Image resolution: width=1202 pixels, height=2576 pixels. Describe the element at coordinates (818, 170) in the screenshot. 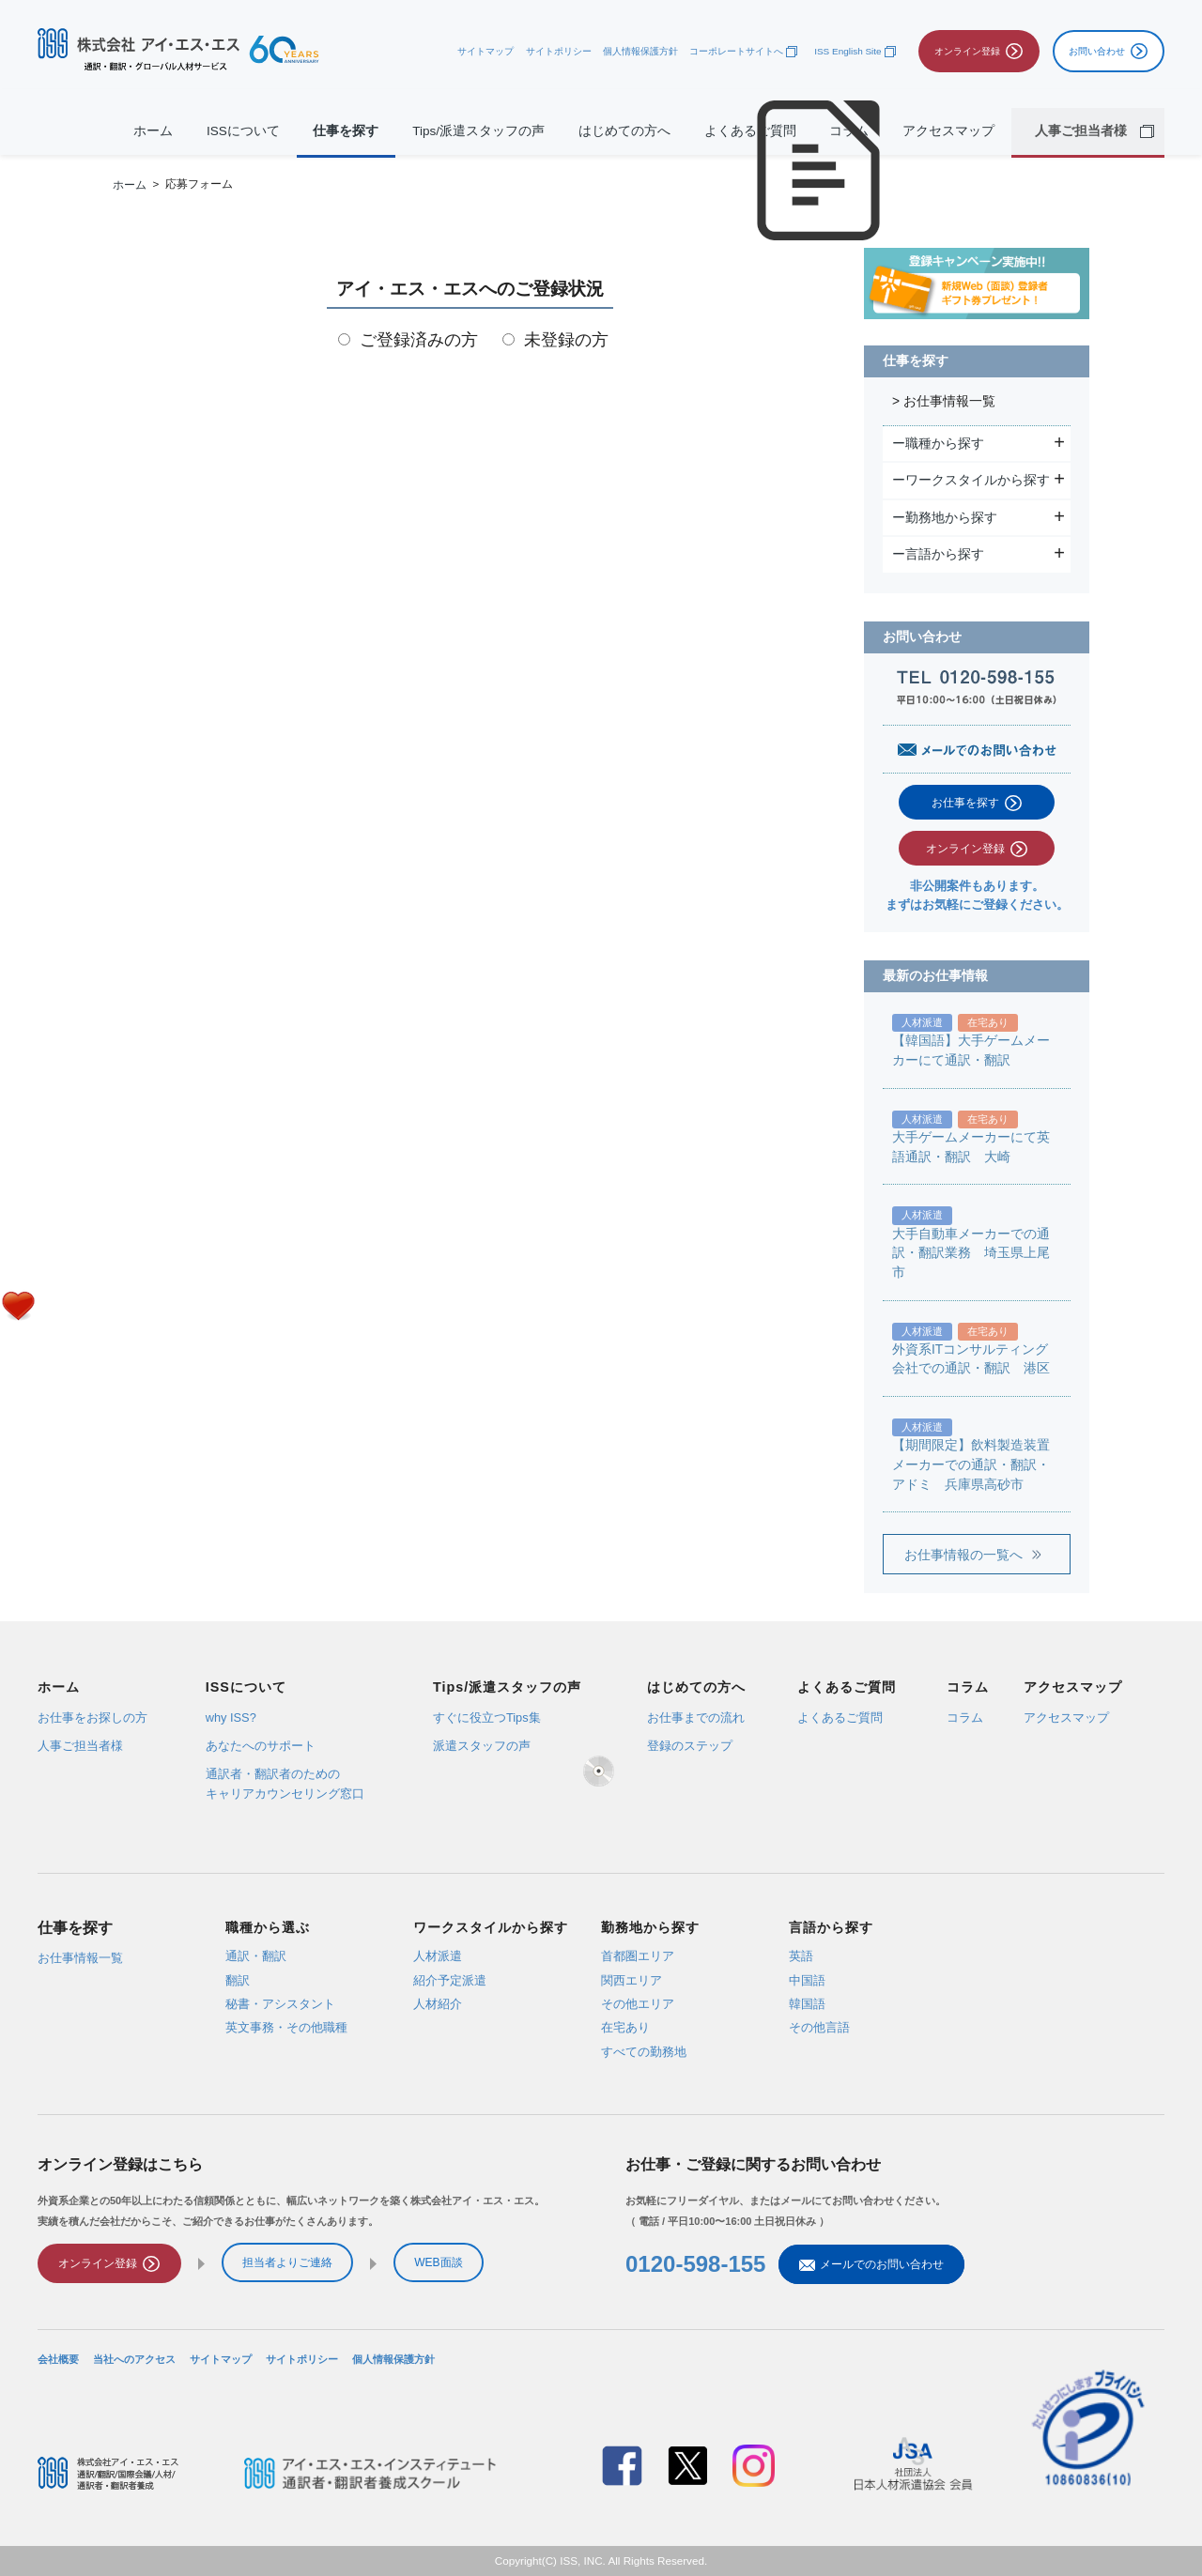

I see `open LibreOffice Writer document editor` at that location.